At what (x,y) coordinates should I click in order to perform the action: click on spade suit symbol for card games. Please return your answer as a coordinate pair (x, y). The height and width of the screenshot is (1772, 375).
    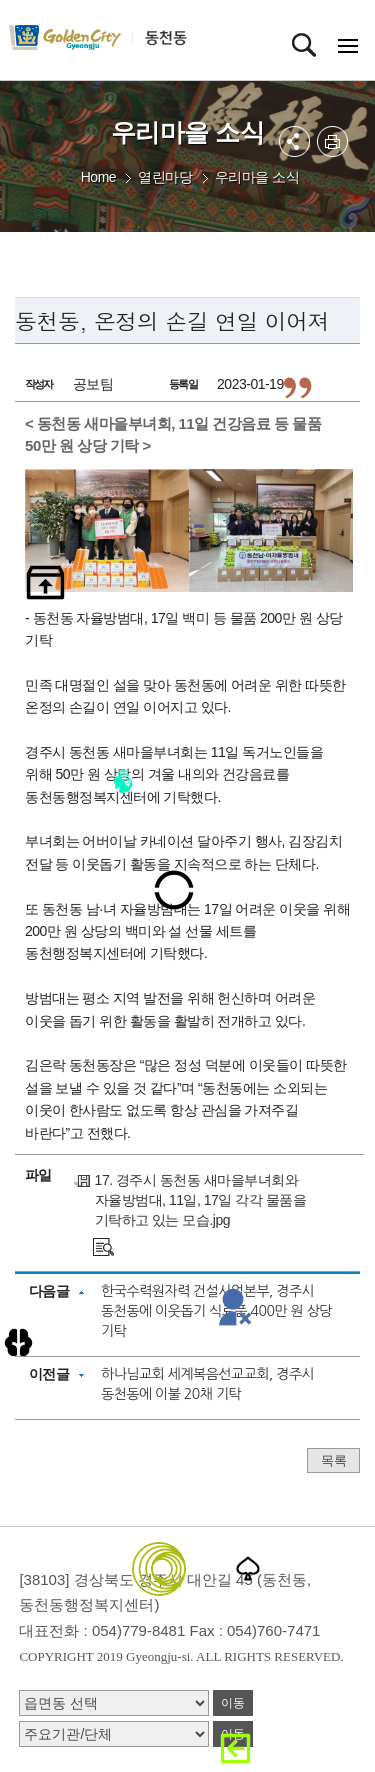
    Looking at the image, I should click on (248, 1569).